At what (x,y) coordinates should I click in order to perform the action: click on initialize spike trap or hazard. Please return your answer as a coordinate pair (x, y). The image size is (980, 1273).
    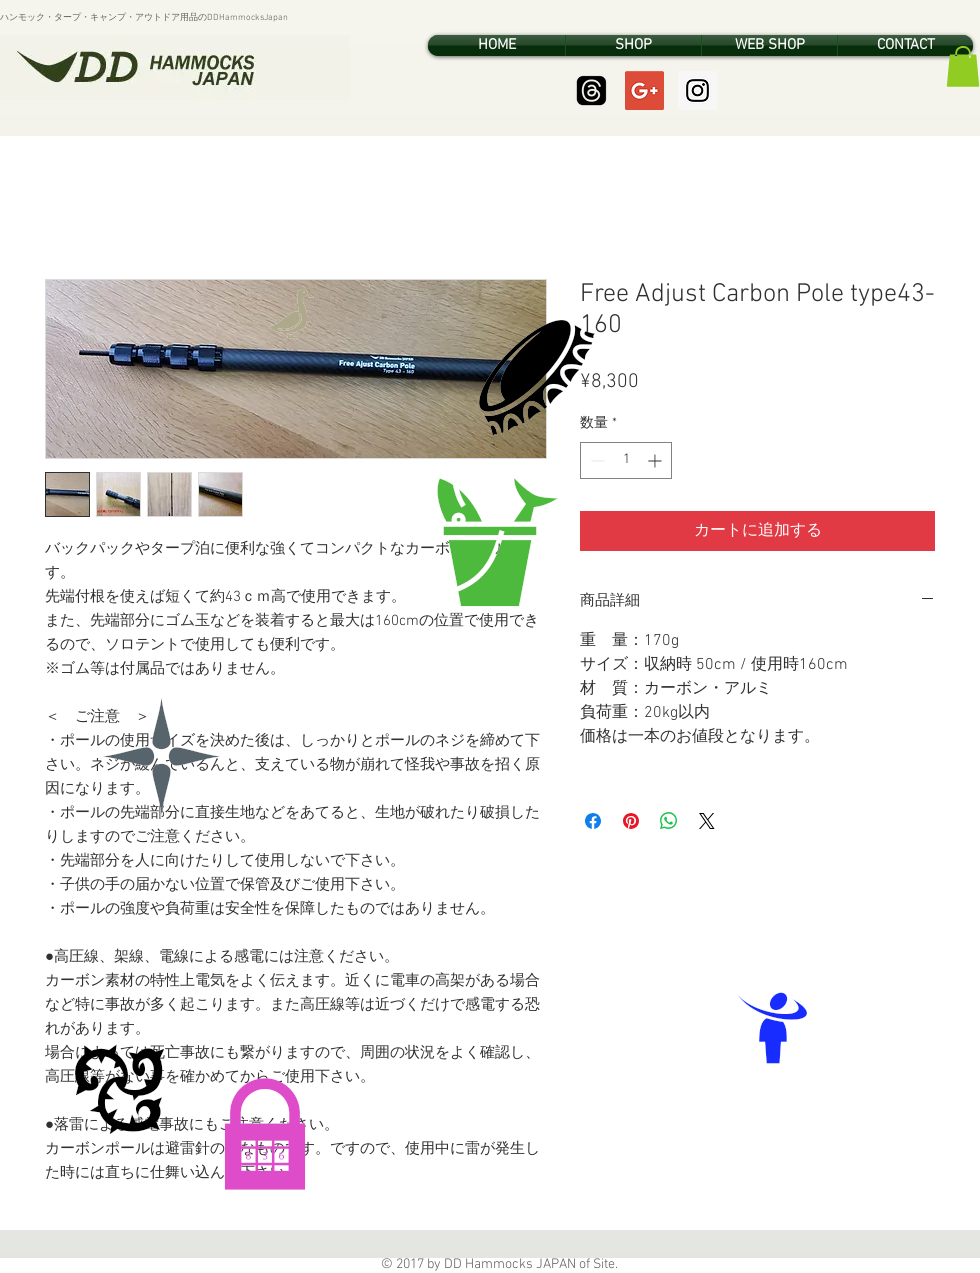
    Looking at the image, I should click on (161, 756).